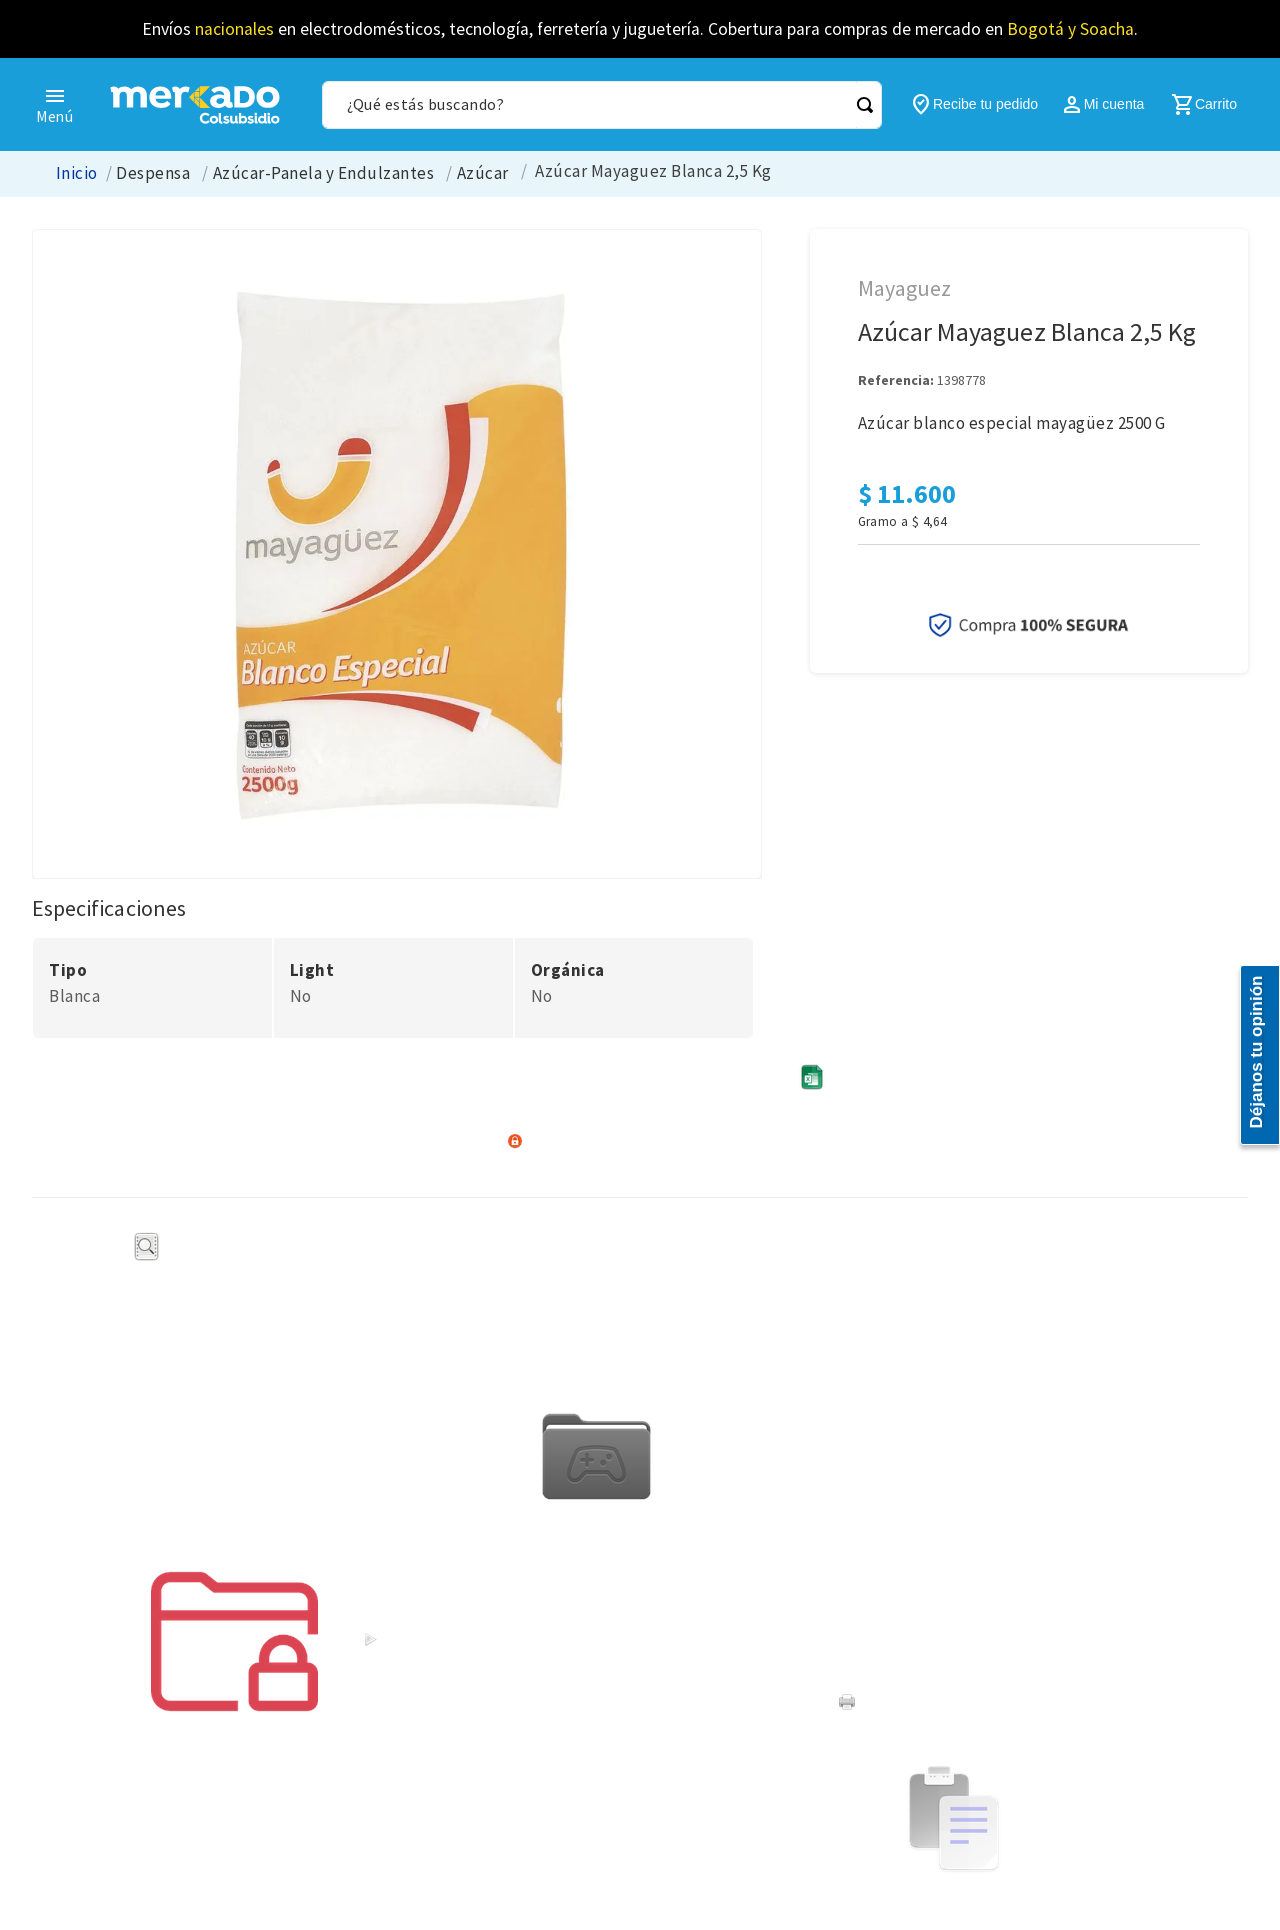  I want to click on start media playback, so click(370, 1639).